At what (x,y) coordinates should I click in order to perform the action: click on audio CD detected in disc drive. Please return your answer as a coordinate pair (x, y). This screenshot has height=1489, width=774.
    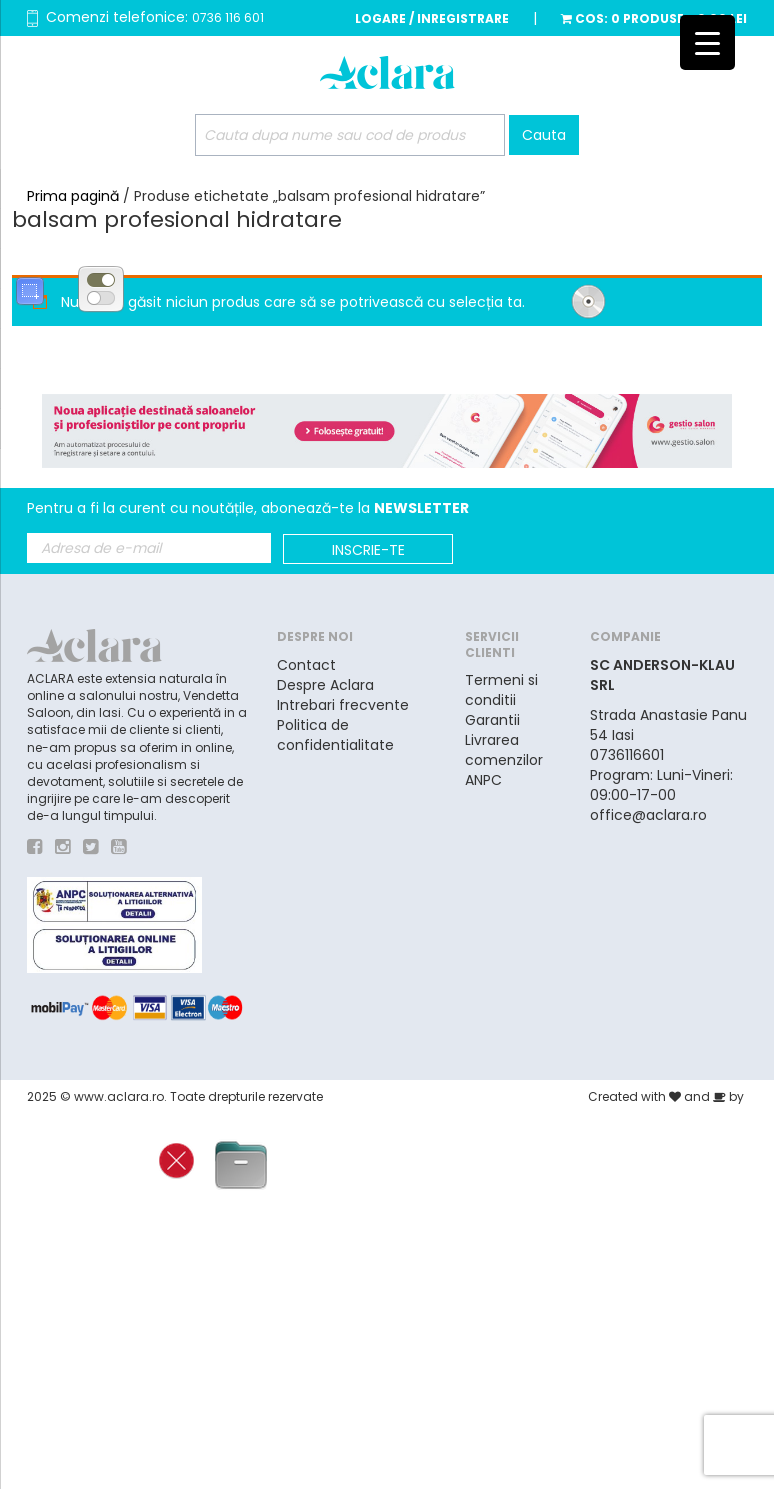
    Looking at the image, I should click on (588, 301).